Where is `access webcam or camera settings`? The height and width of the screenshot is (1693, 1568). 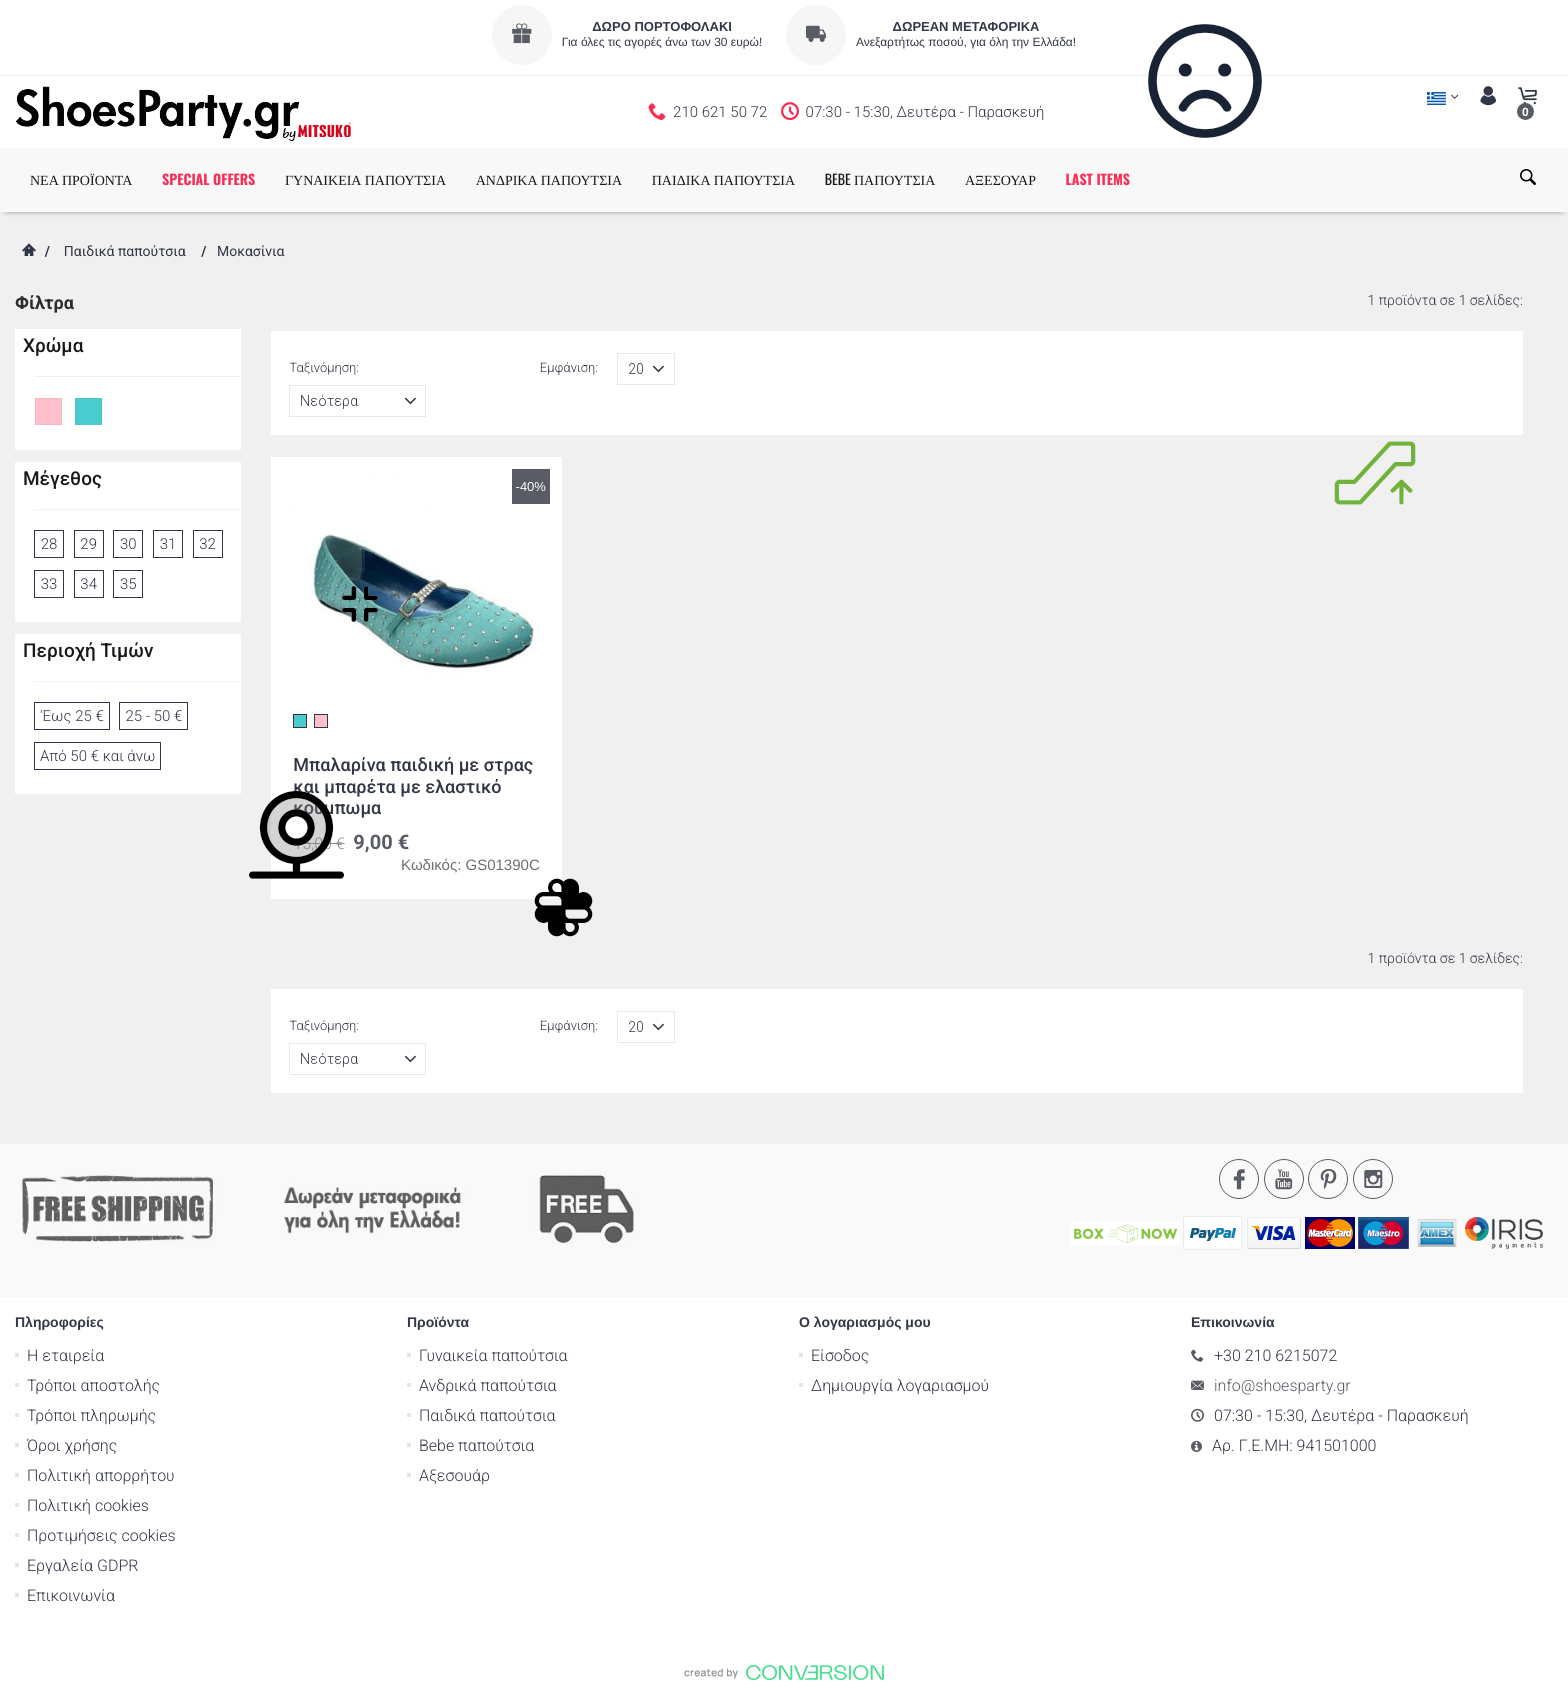
access webcam or camera settings is located at coordinates (296, 838).